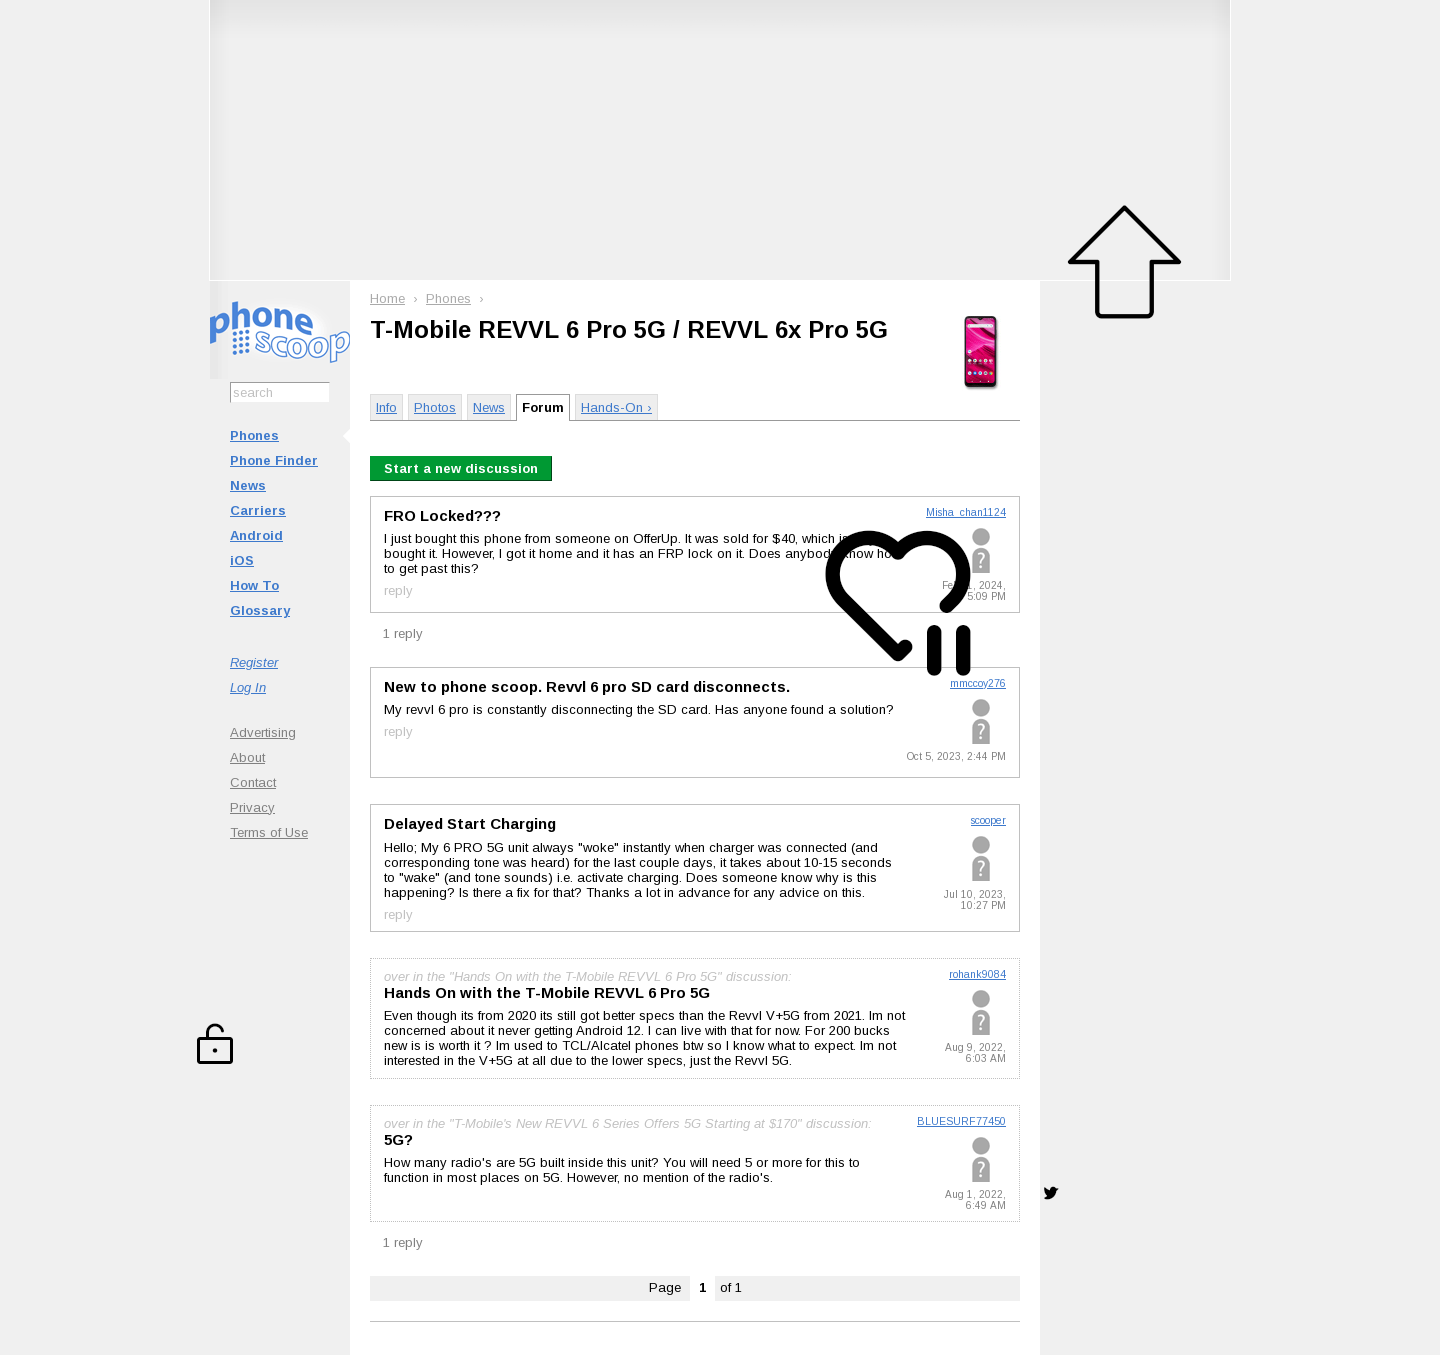  Describe the element at coordinates (1124, 266) in the screenshot. I see `upvote or like content` at that location.